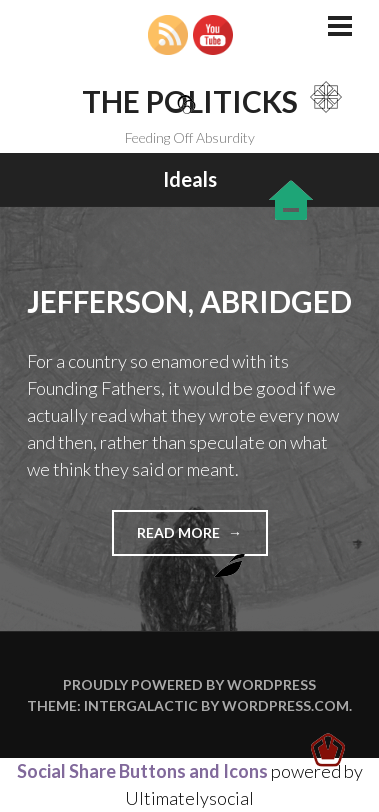 The width and height of the screenshot is (379, 812). Describe the element at coordinates (229, 565) in the screenshot. I see `iberia airlines app or website` at that location.